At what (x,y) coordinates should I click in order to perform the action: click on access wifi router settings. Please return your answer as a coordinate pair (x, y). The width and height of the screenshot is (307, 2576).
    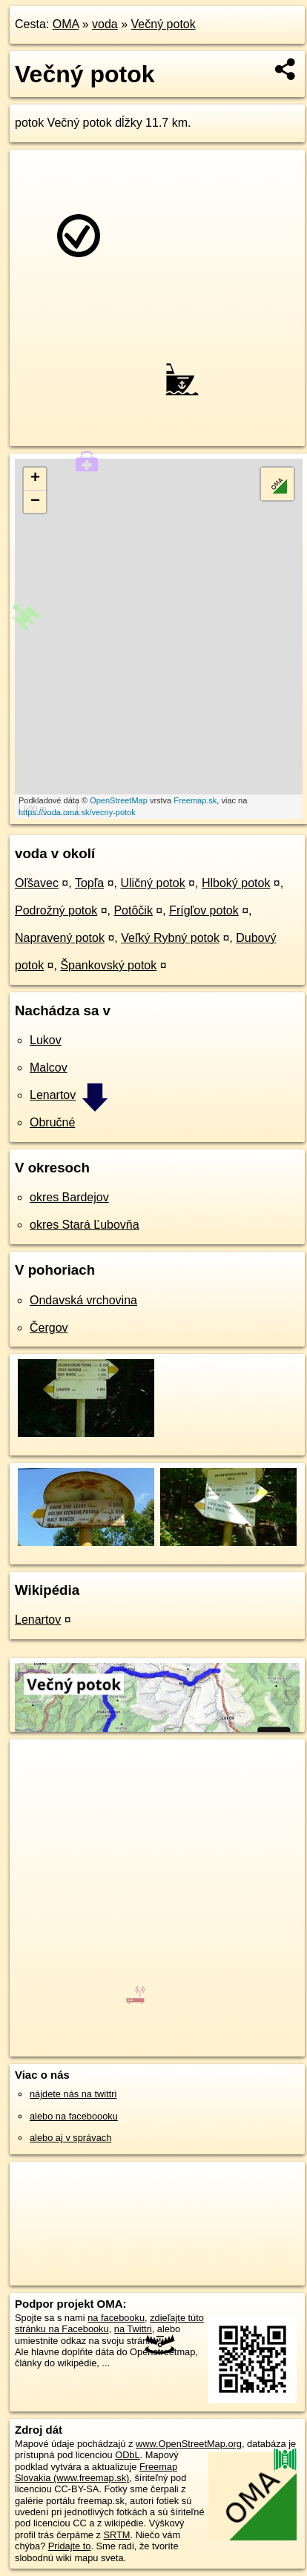
    Looking at the image, I should click on (135, 1994).